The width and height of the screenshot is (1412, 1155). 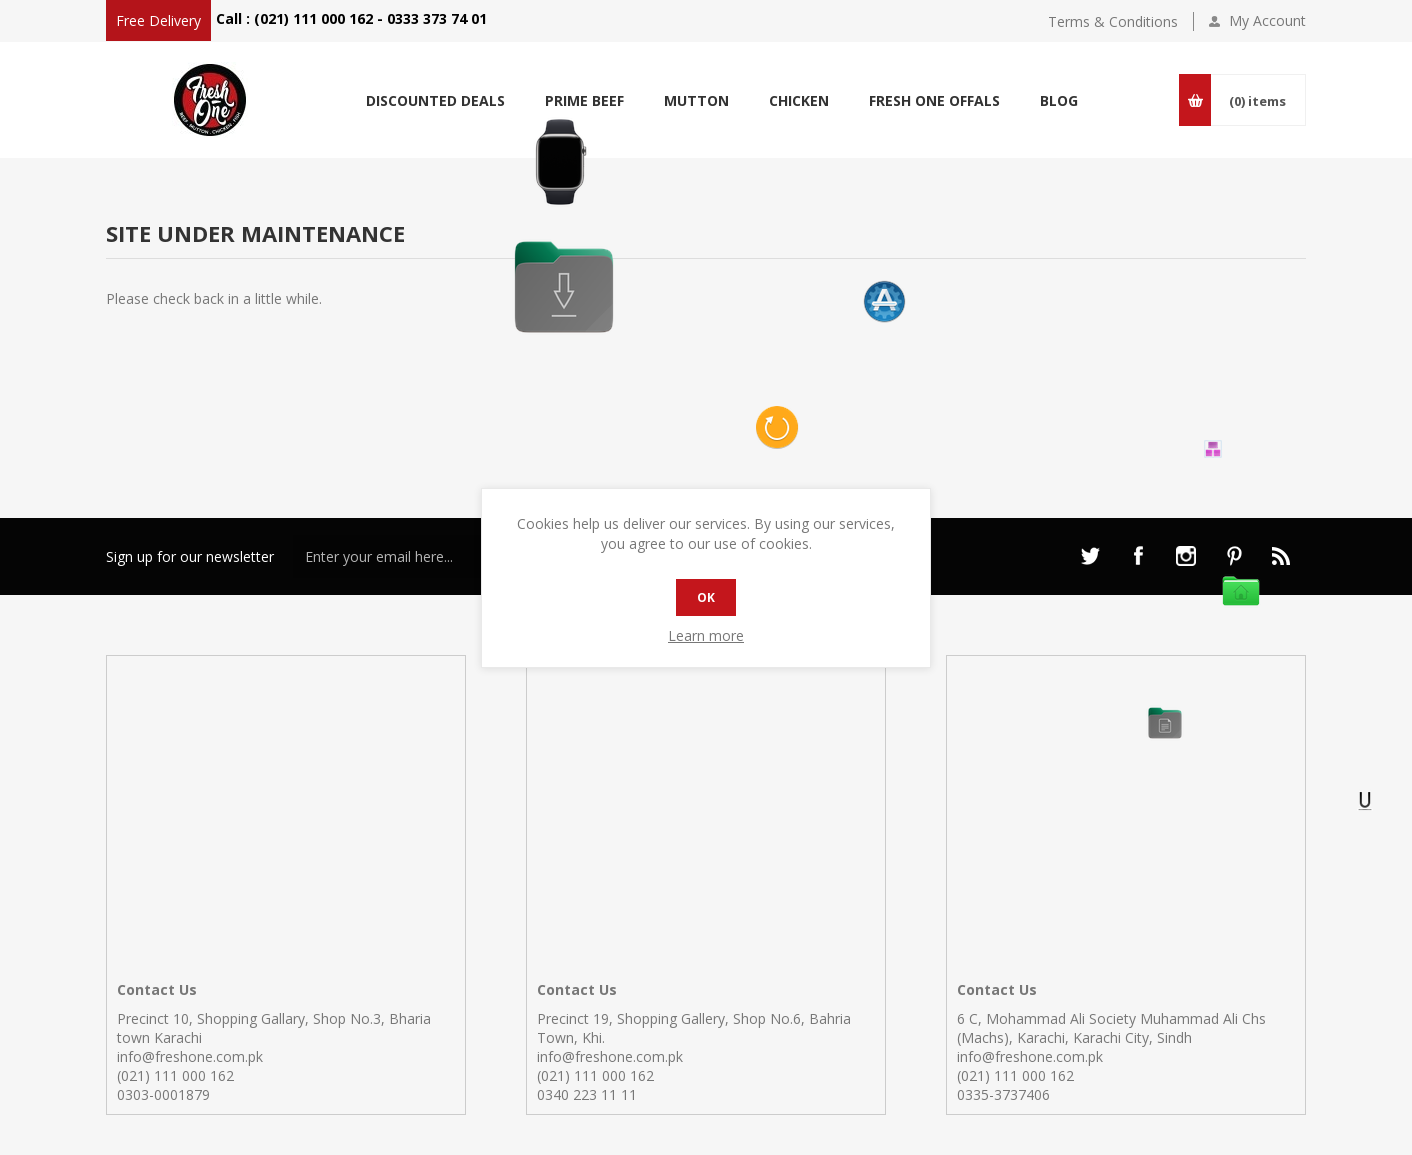 I want to click on open your downloads folder, so click(x=564, y=287).